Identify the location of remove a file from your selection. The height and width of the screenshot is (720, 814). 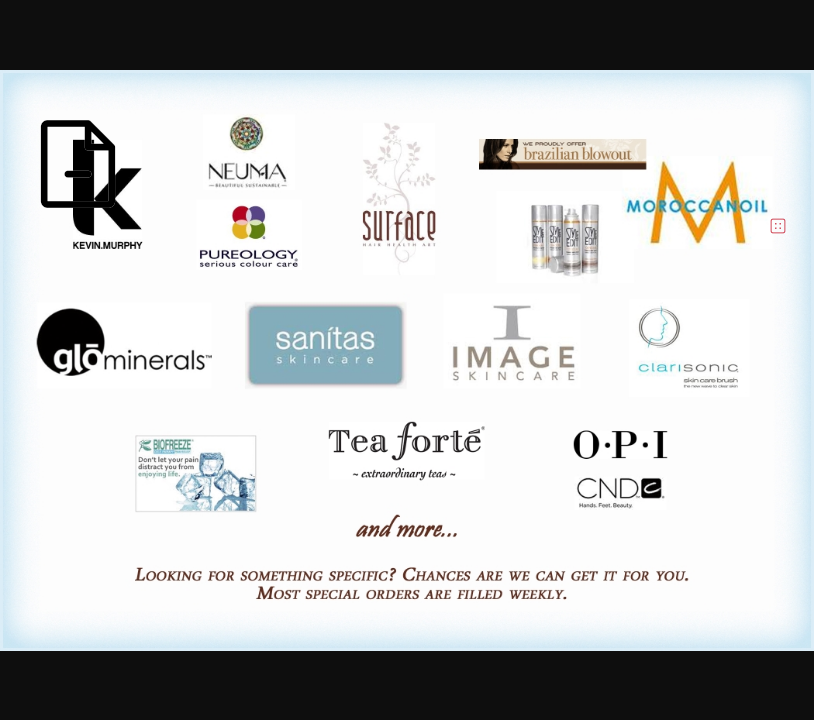
(78, 164).